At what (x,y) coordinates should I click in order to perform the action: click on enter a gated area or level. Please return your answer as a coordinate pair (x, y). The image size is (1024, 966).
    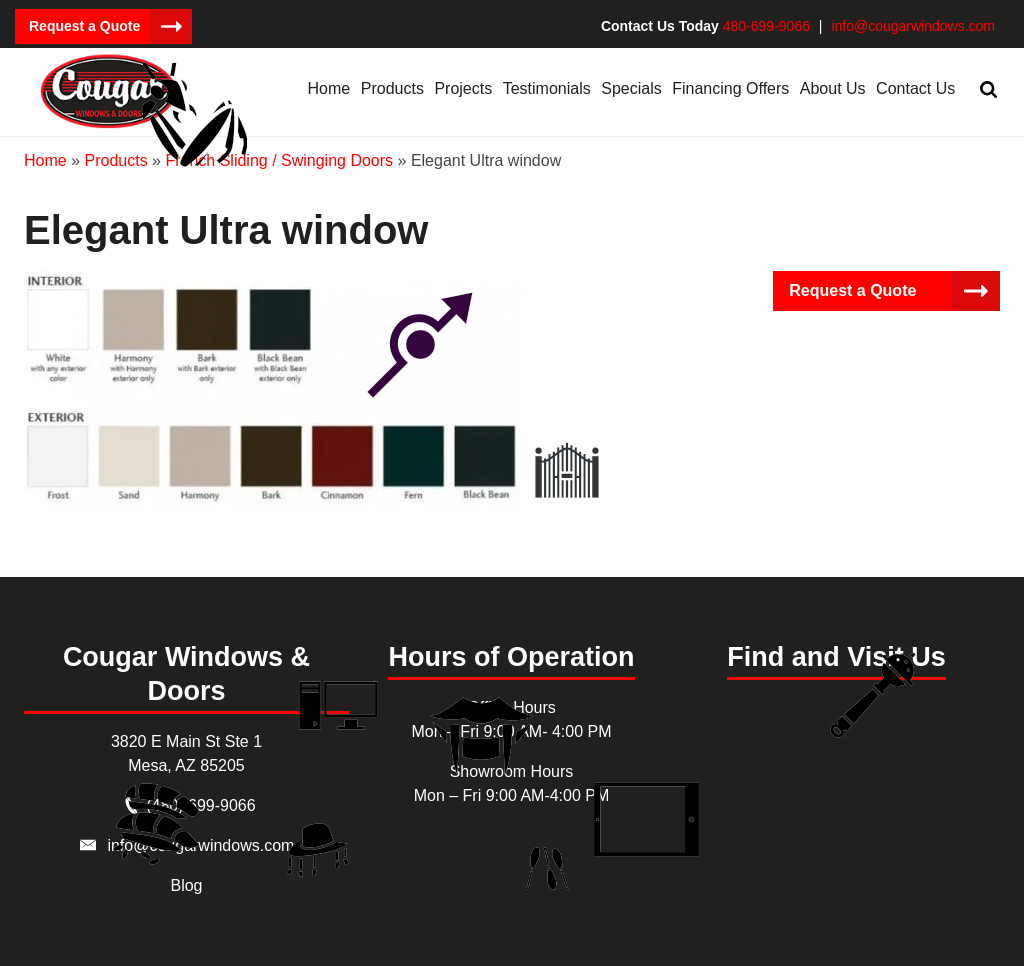
    Looking at the image, I should click on (567, 466).